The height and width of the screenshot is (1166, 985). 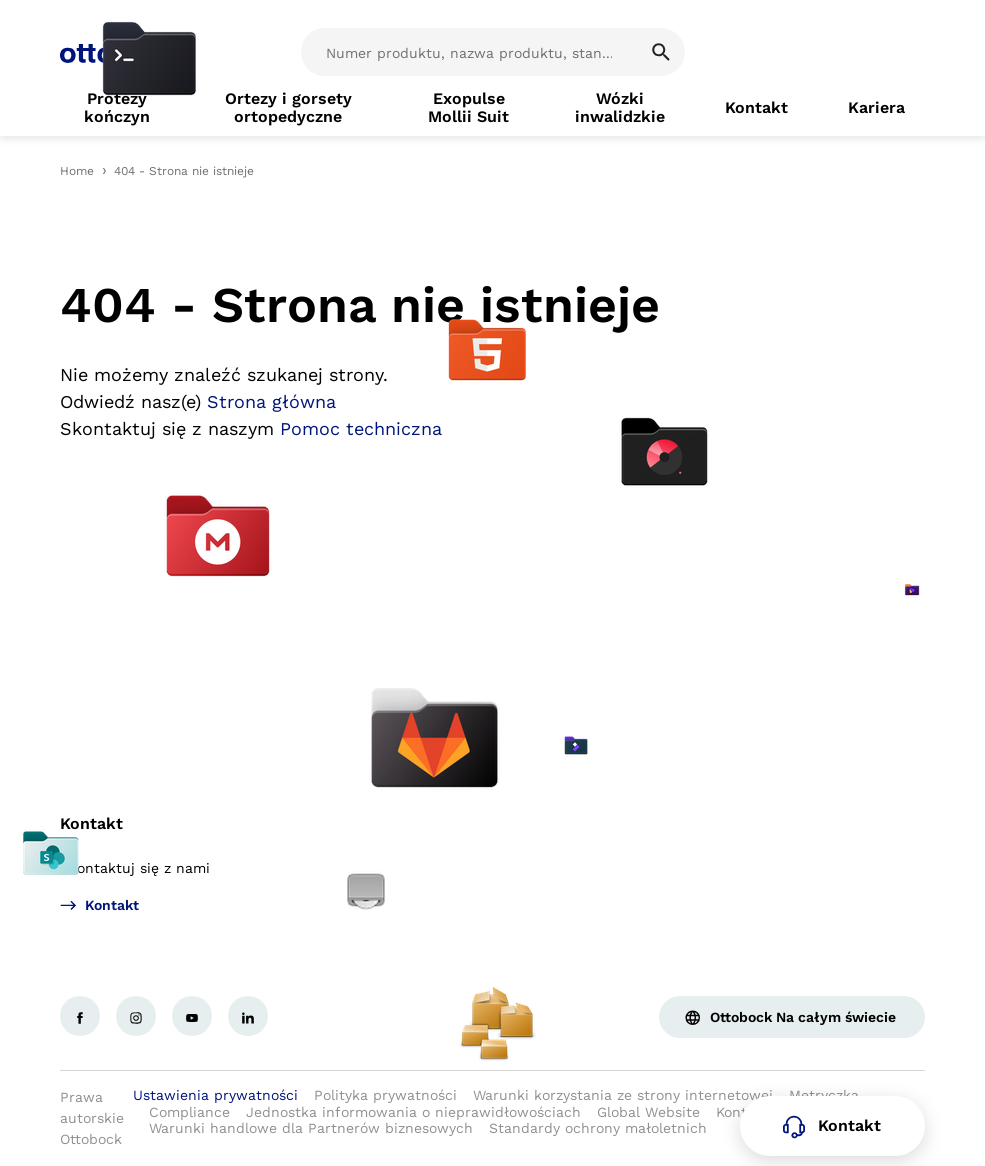 I want to click on open folder containing HTML files, so click(x=487, y=352).